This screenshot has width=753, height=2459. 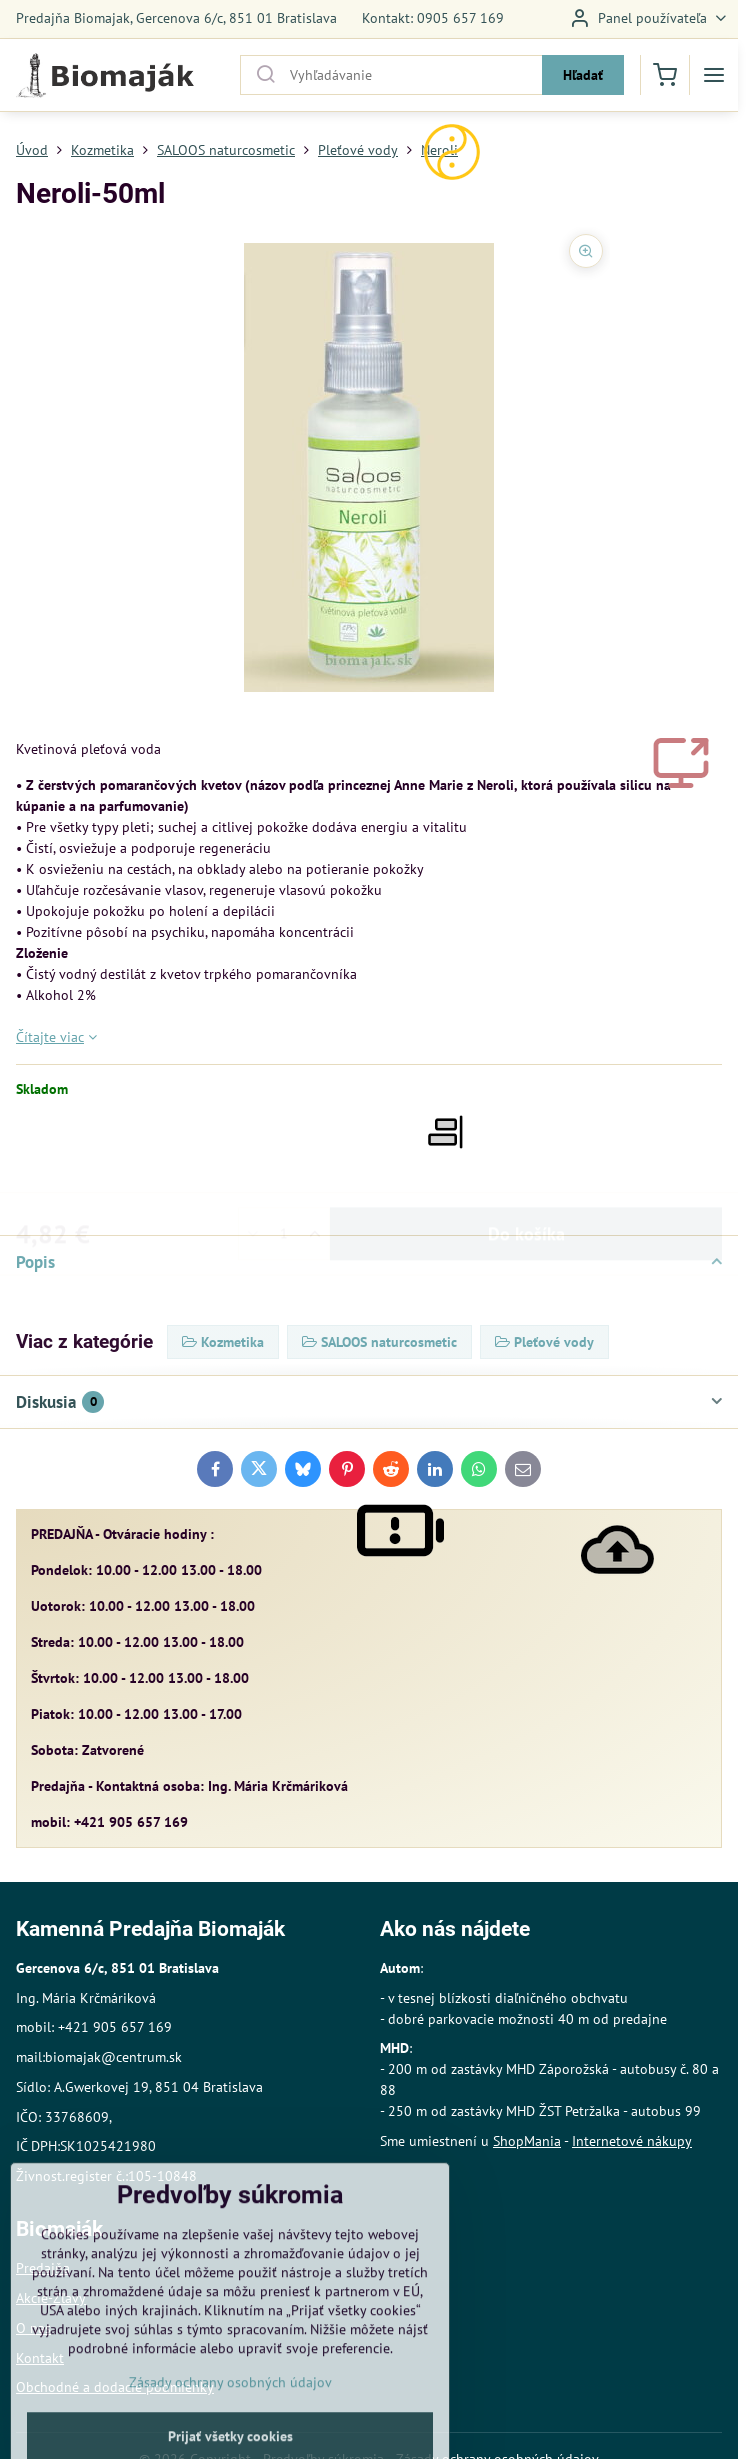 What do you see at coordinates (400, 1530) in the screenshot?
I see `indicates low battery warning` at bounding box center [400, 1530].